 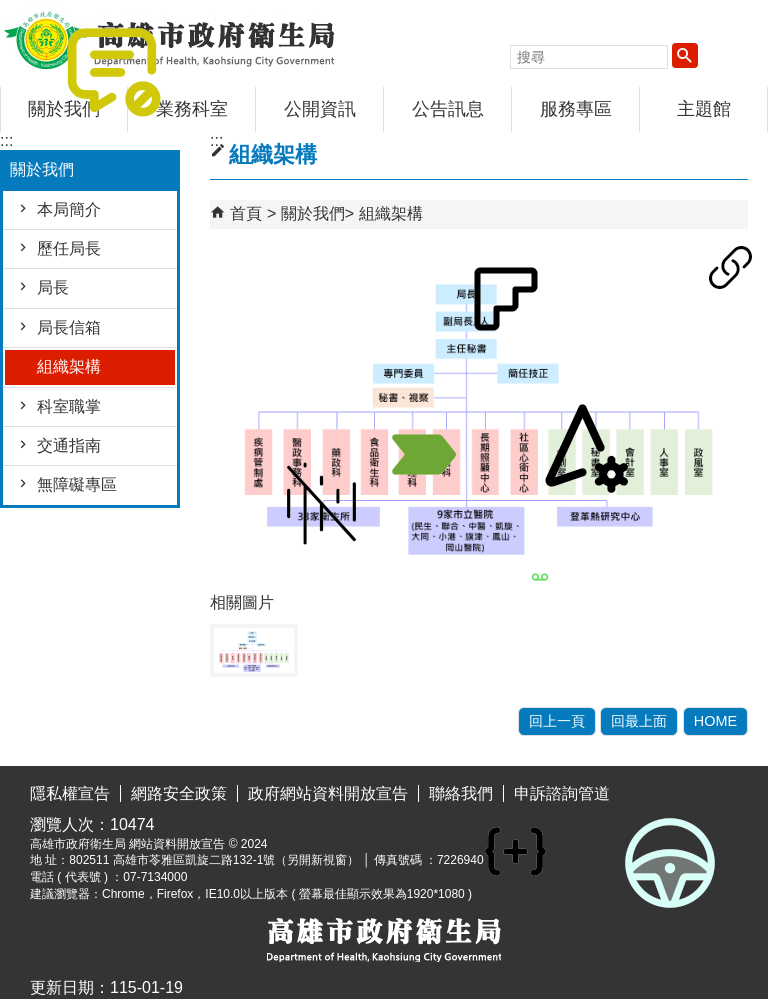 What do you see at coordinates (506, 299) in the screenshot?
I see `open Flipboard app` at bounding box center [506, 299].